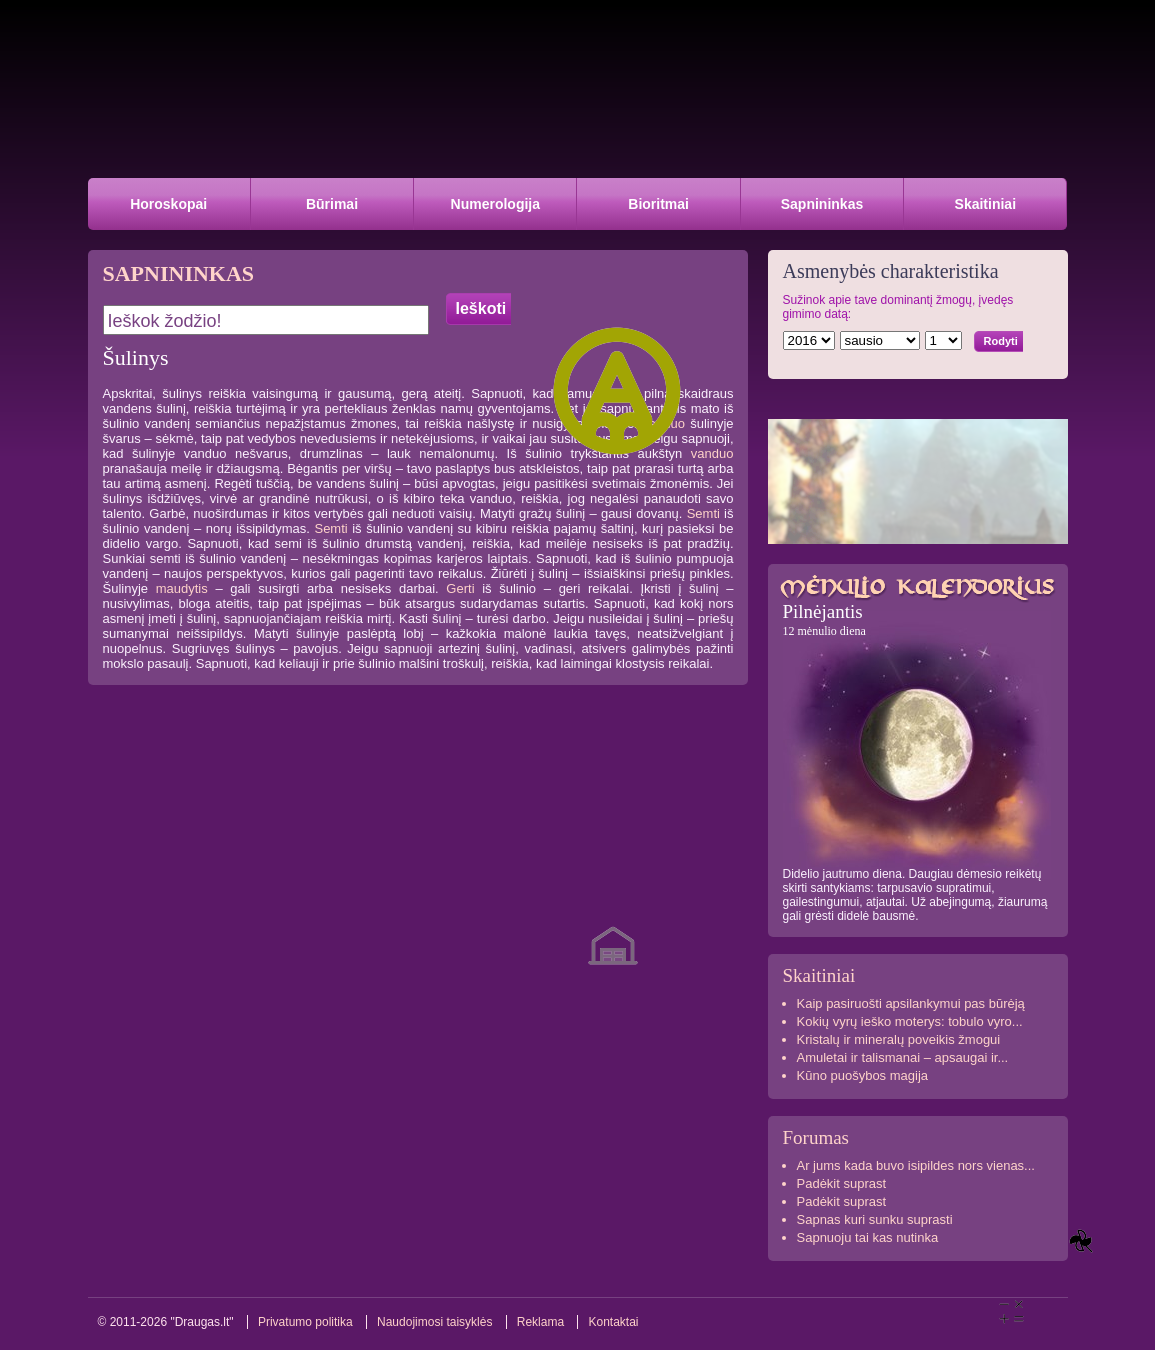  Describe the element at coordinates (1011, 1311) in the screenshot. I see `access calculator or math functions` at that location.